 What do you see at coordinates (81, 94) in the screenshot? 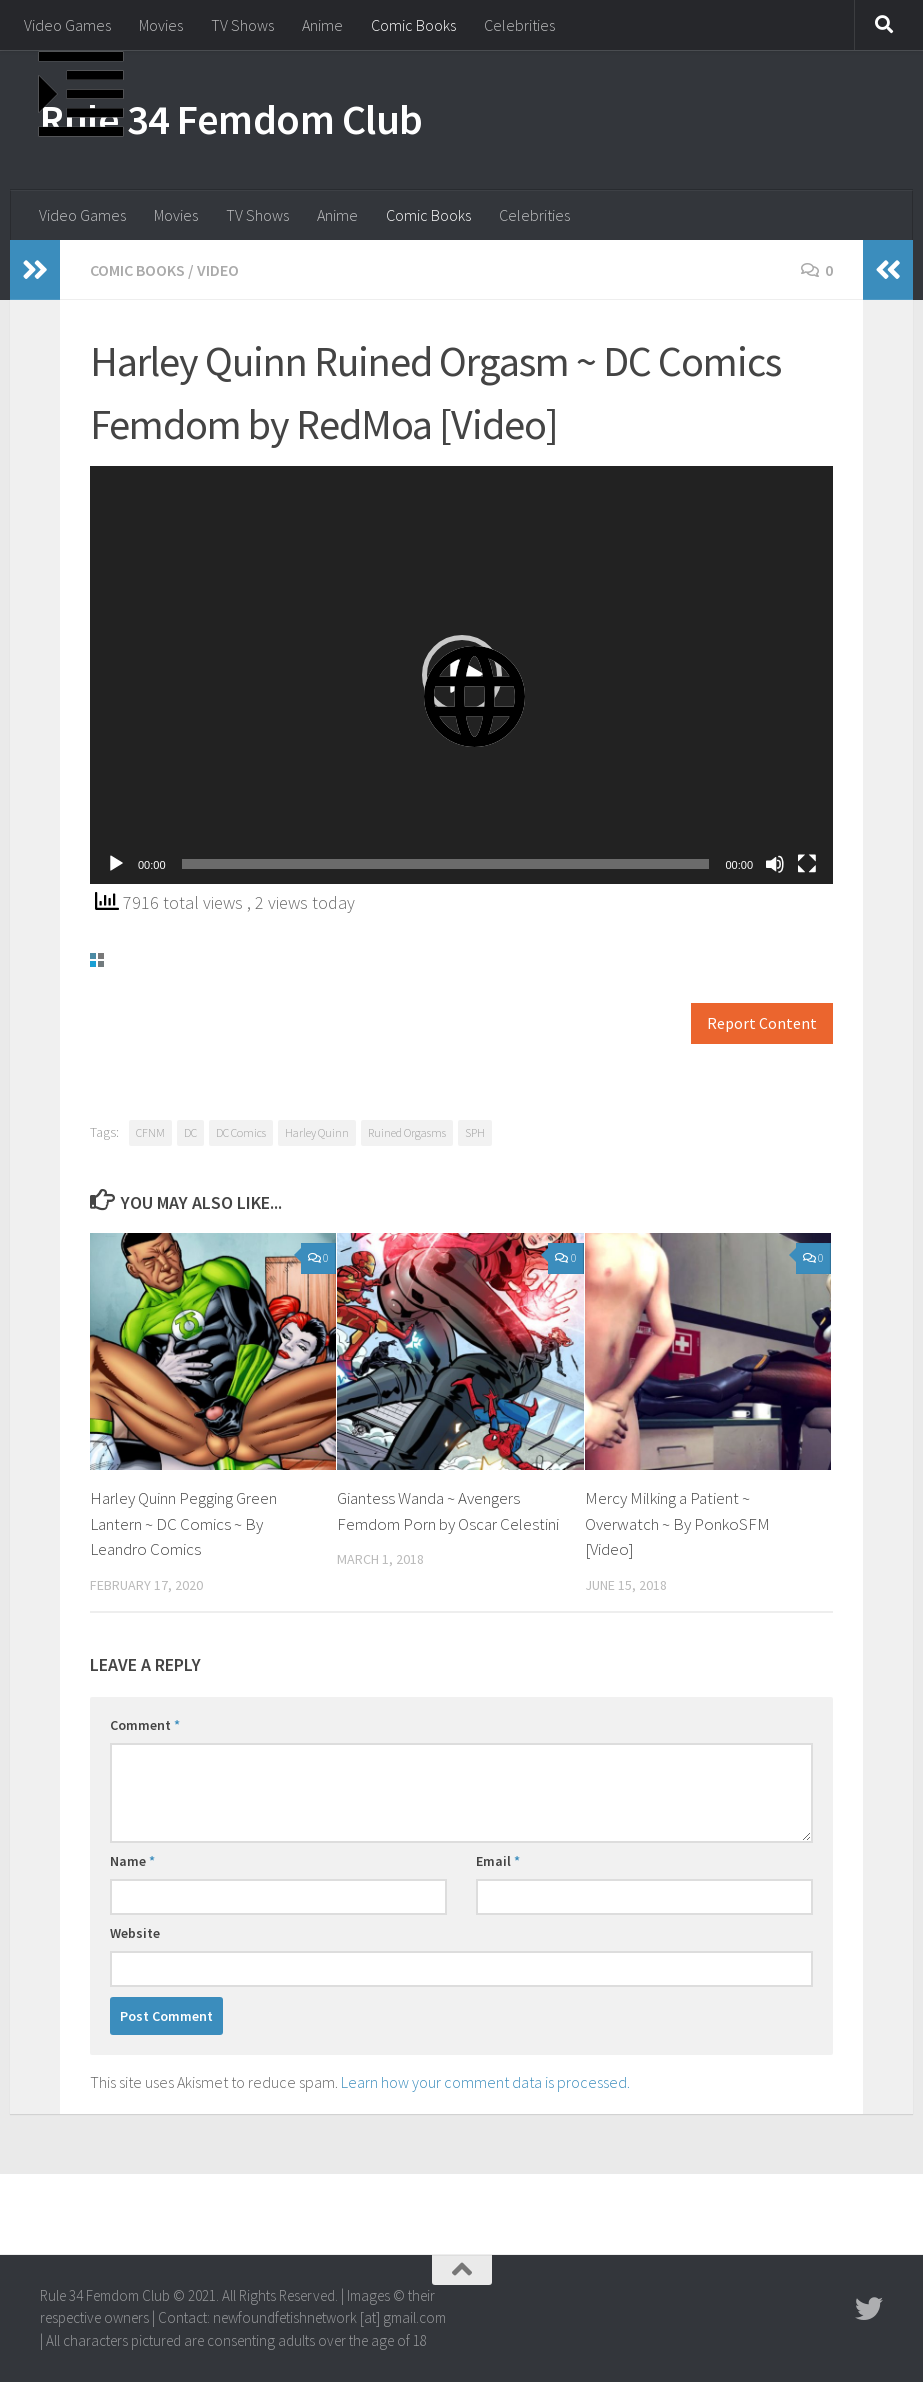
I see `increase text indentation` at bounding box center [81, 94].